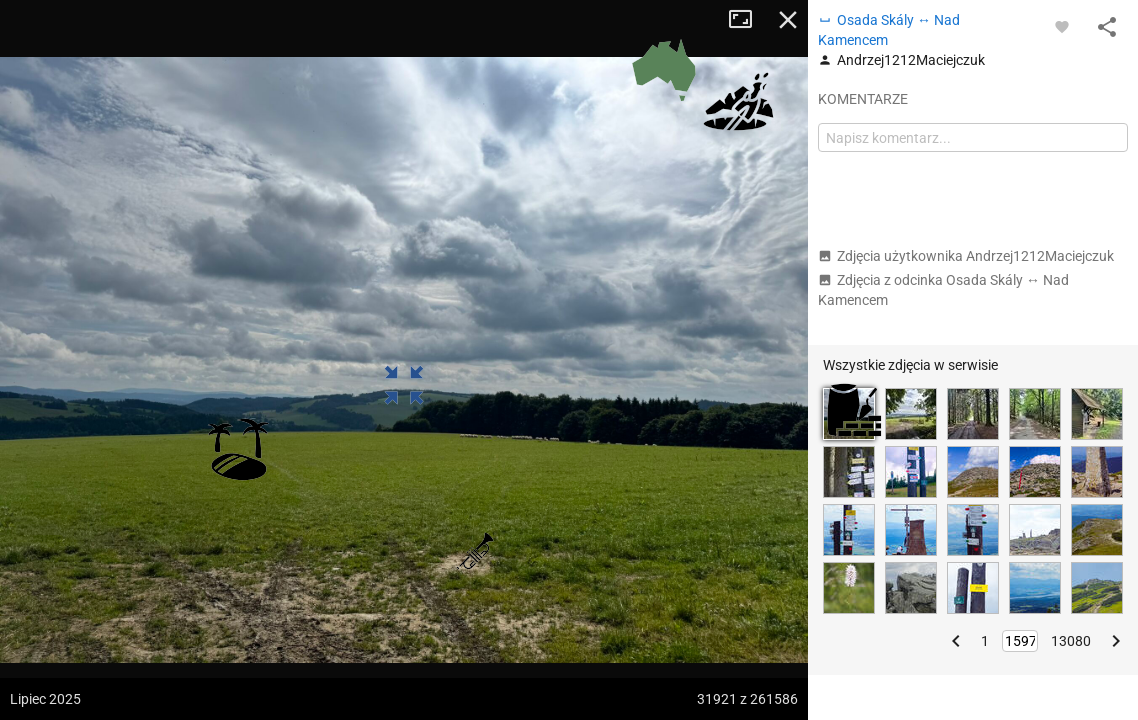  I want to click on dig or excavate in a game, so click(738, 101).